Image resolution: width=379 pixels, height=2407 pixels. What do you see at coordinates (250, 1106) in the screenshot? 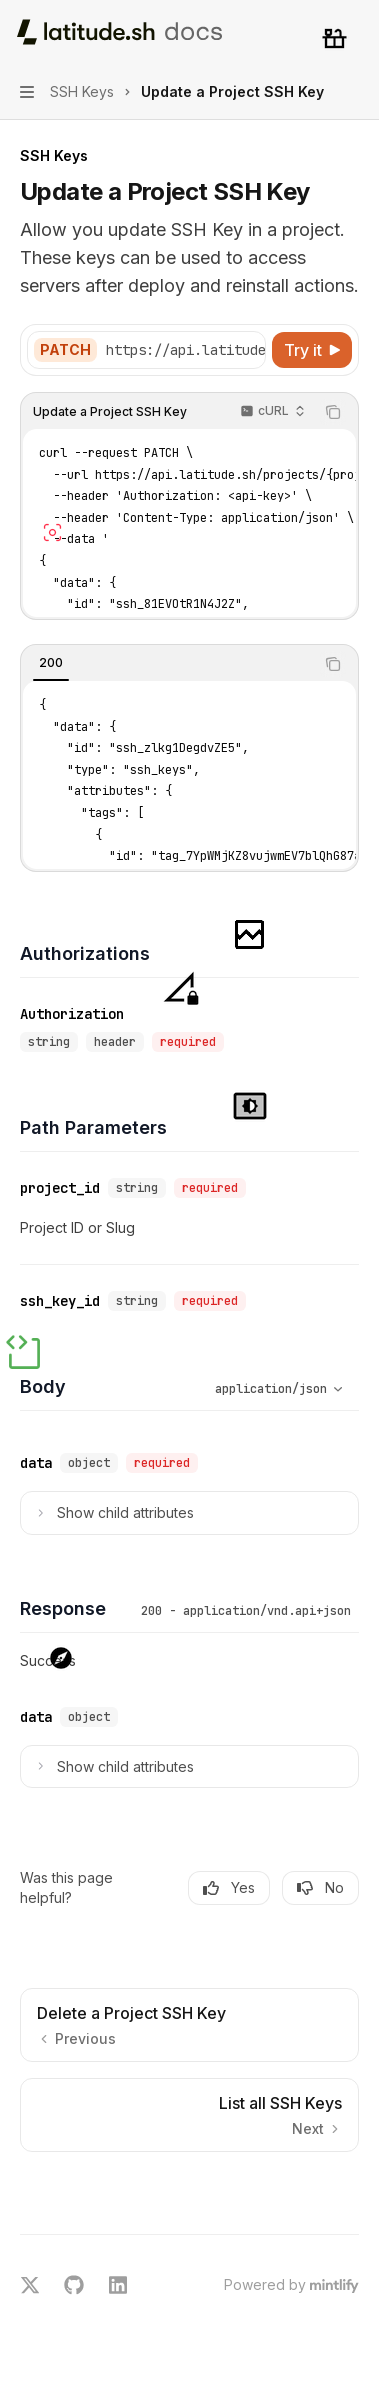
I see `adjust display brightness settings` at bounding box center [250, 1106].